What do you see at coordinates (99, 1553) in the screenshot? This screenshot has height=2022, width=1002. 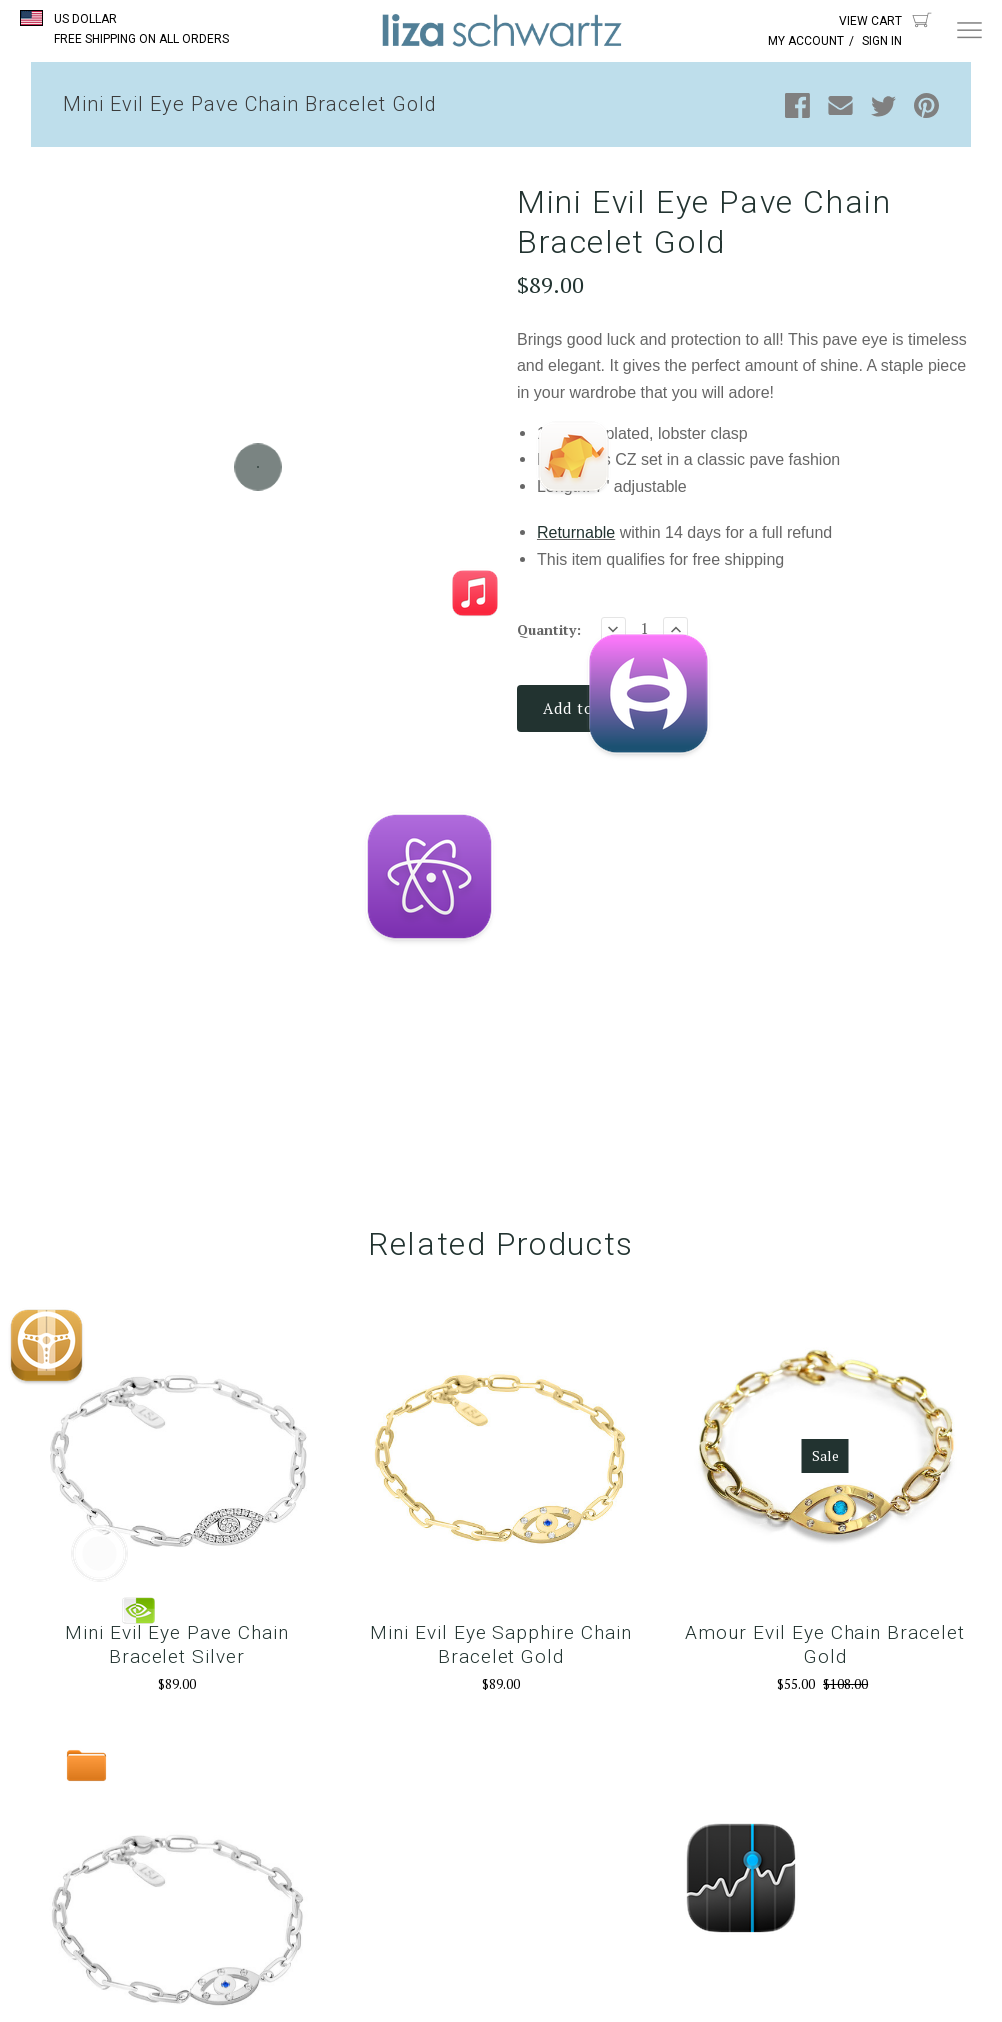 I see `indicates a paused or inactive download/upload process` at bounding box center [99, 1553].